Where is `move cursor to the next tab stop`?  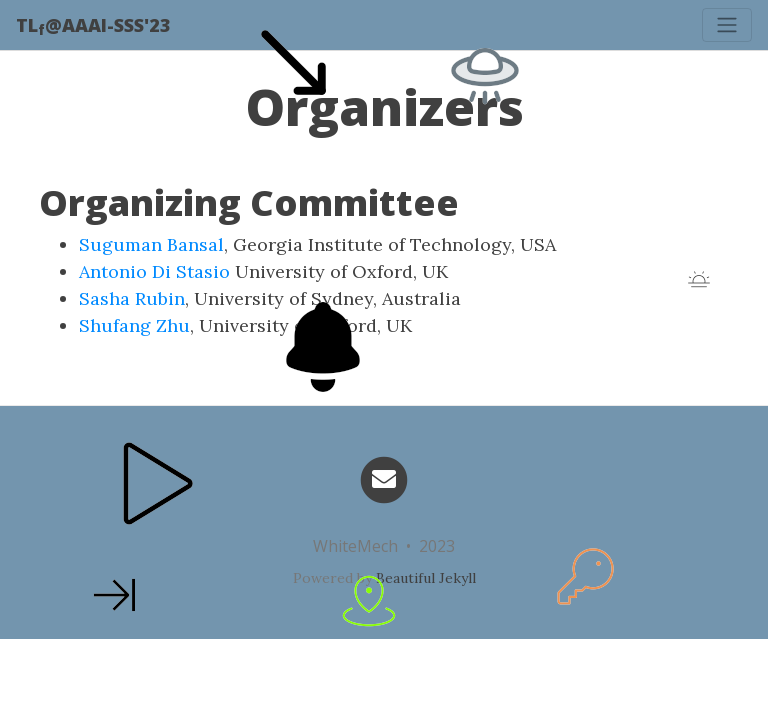
move cursor to the next tab stop is located at coordinates (111, 593).